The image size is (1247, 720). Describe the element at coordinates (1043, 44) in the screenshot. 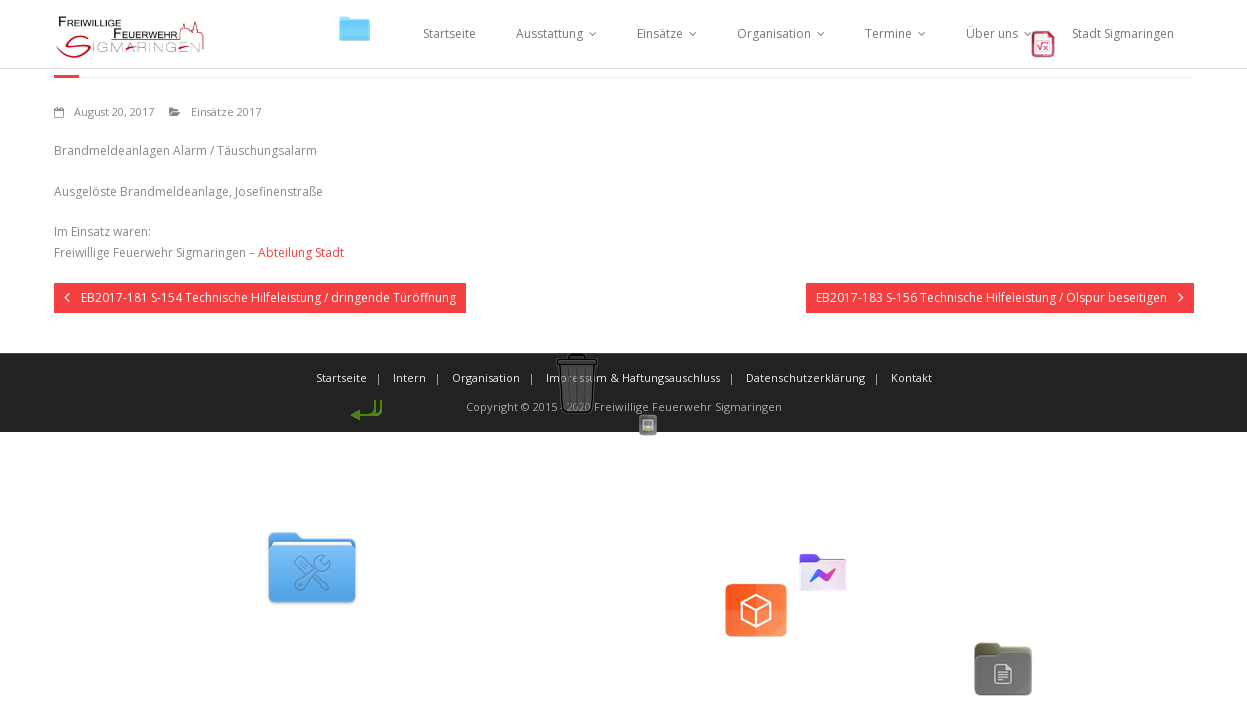

I see `libreoffice math formula file` at that location.